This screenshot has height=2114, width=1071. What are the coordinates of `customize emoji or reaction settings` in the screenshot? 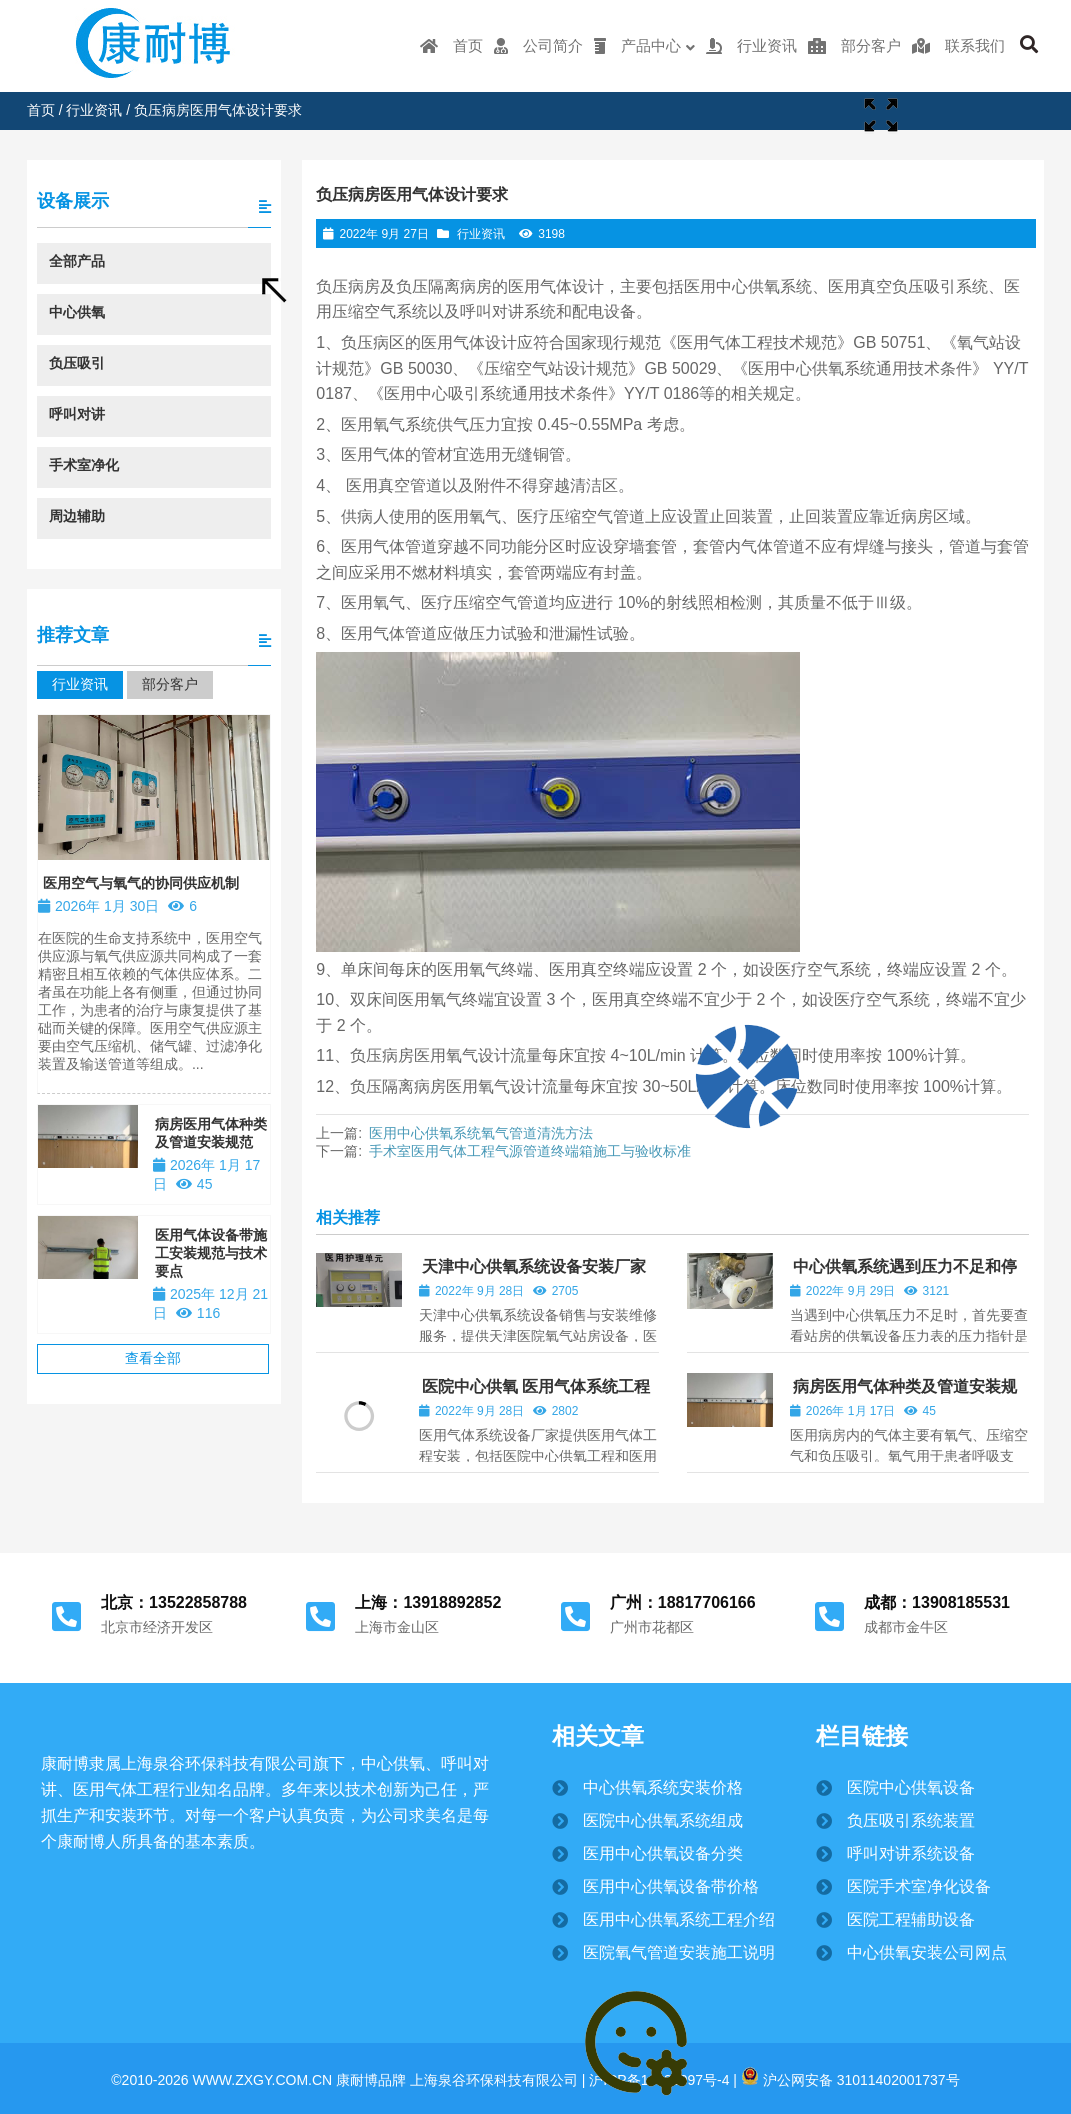 It's located at (636, 2042).